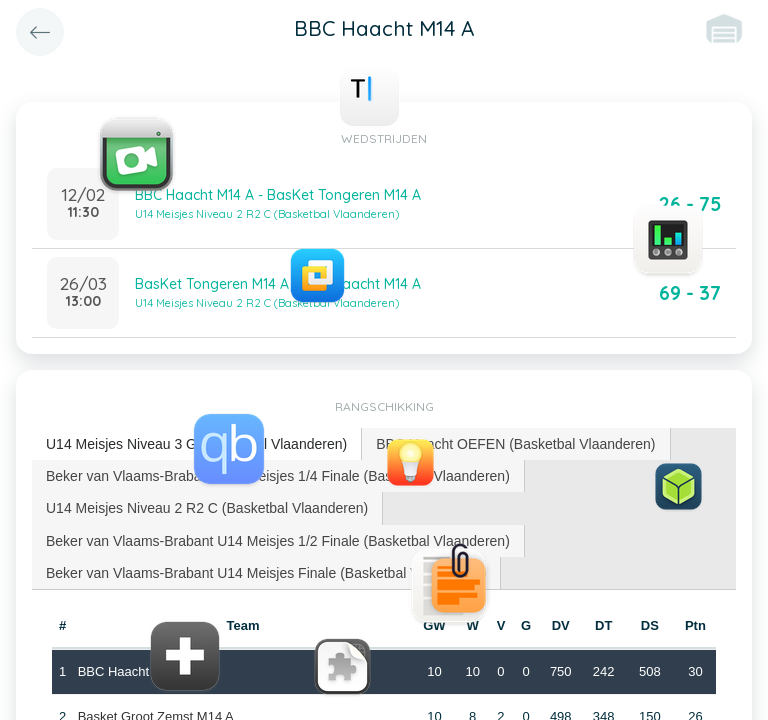  What do you see at coordinates (678, 486) in the screenshot?
I see `open balenaEtcher to flash OS images` at bounding box center [678, 486].